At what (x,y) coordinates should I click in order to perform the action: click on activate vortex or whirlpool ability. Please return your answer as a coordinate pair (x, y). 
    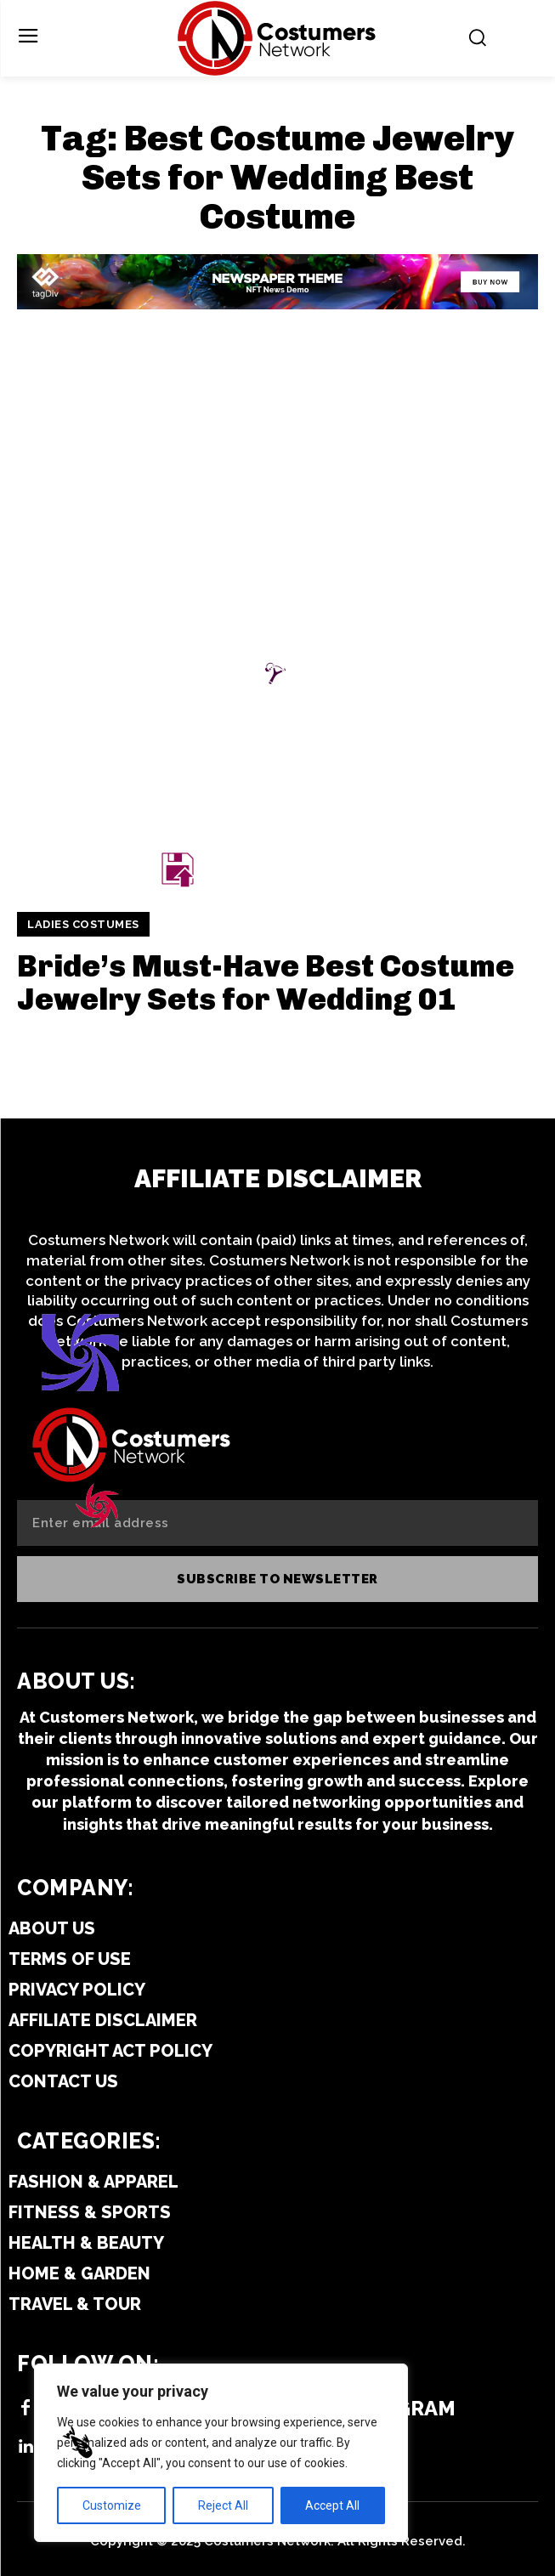
    Looking at the image, I should click on (80, 1352).